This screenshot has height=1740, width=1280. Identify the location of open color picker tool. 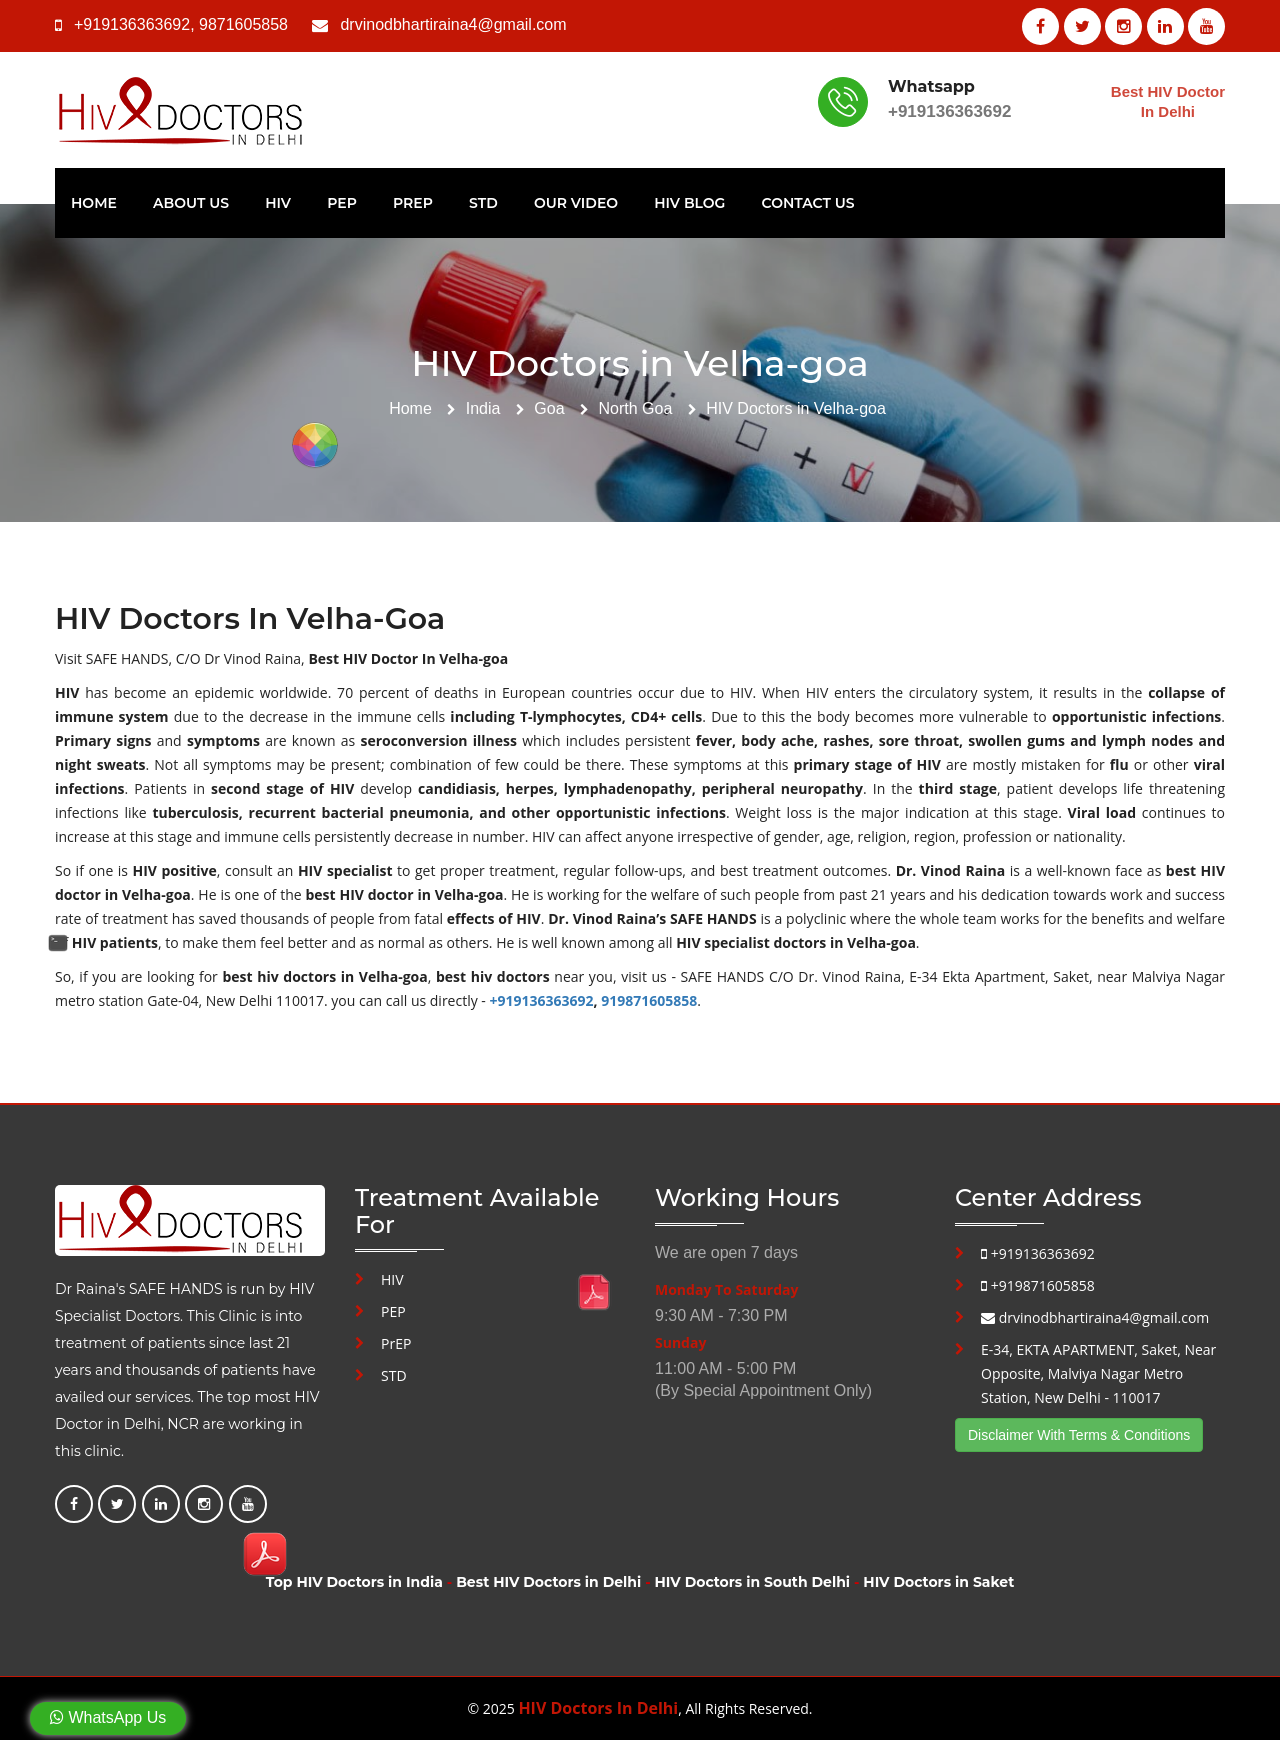
(315, 445).